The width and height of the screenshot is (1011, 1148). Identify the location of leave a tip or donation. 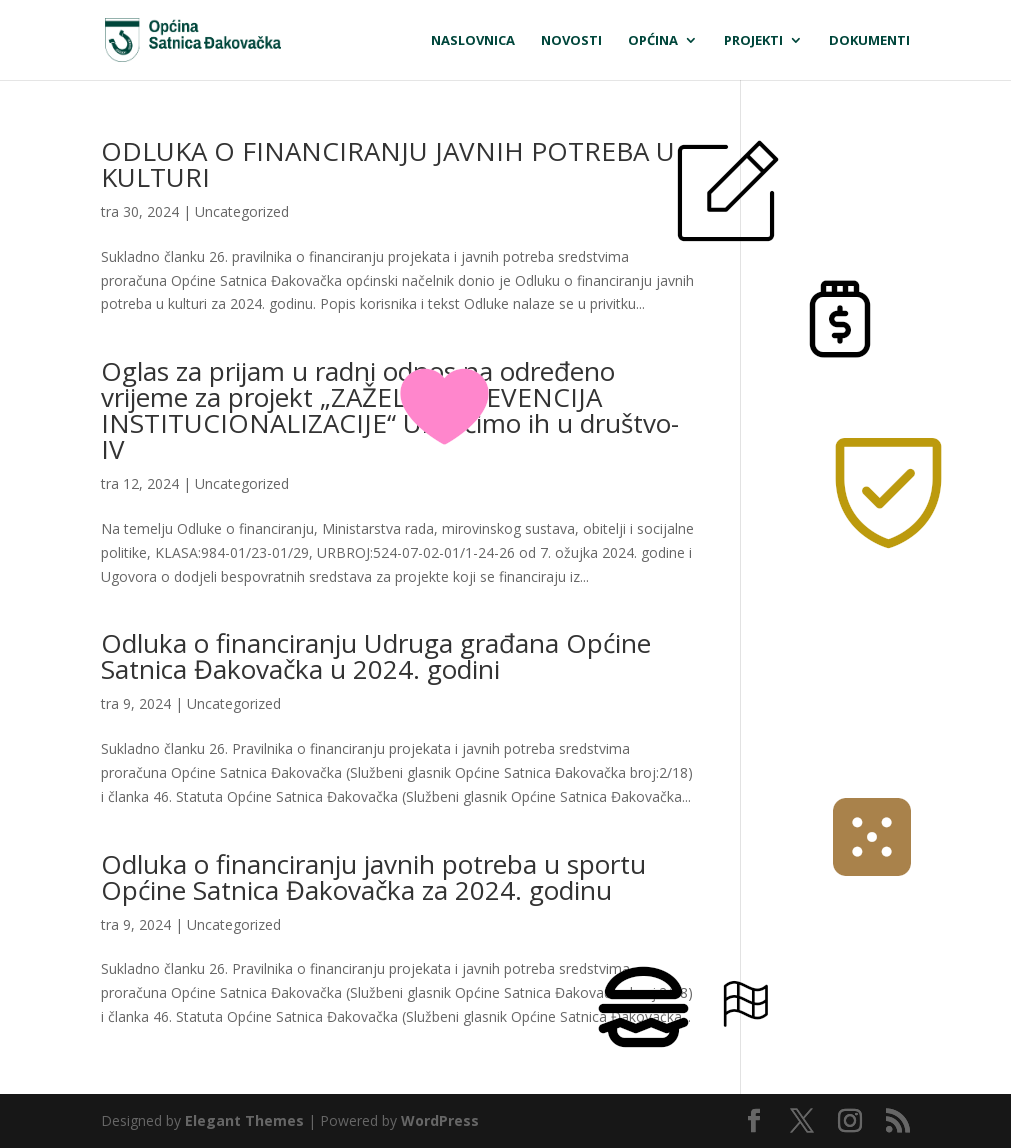
(840, 319).